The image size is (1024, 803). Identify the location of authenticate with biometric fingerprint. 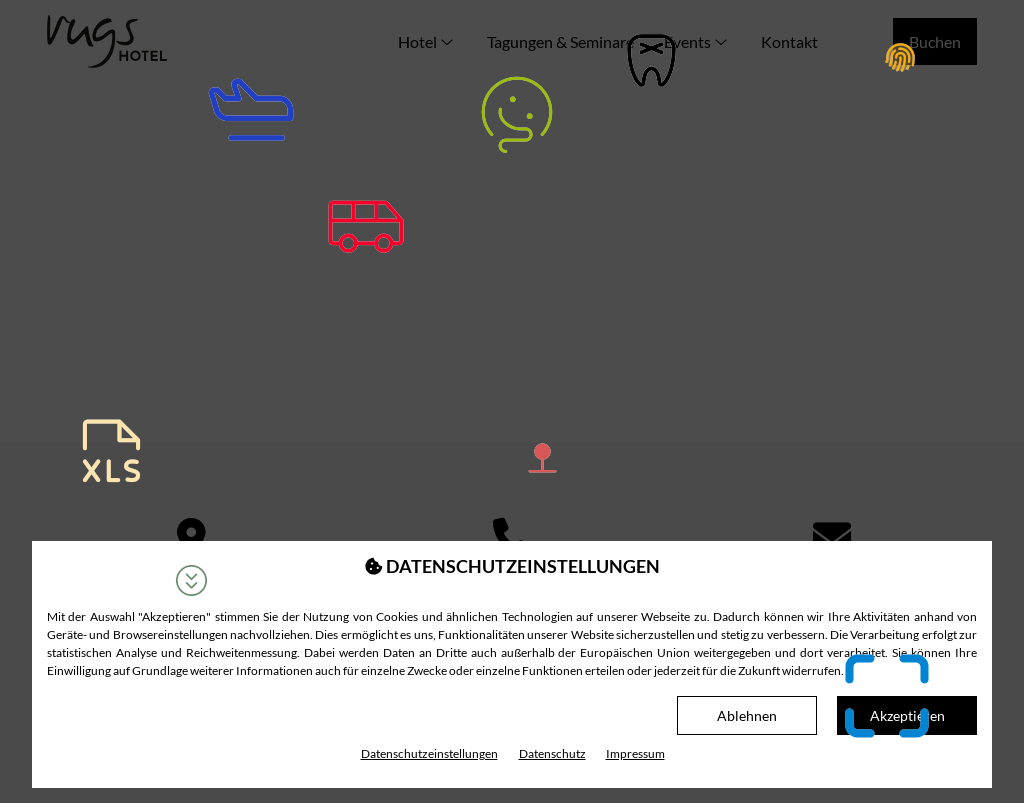
(900, 57).